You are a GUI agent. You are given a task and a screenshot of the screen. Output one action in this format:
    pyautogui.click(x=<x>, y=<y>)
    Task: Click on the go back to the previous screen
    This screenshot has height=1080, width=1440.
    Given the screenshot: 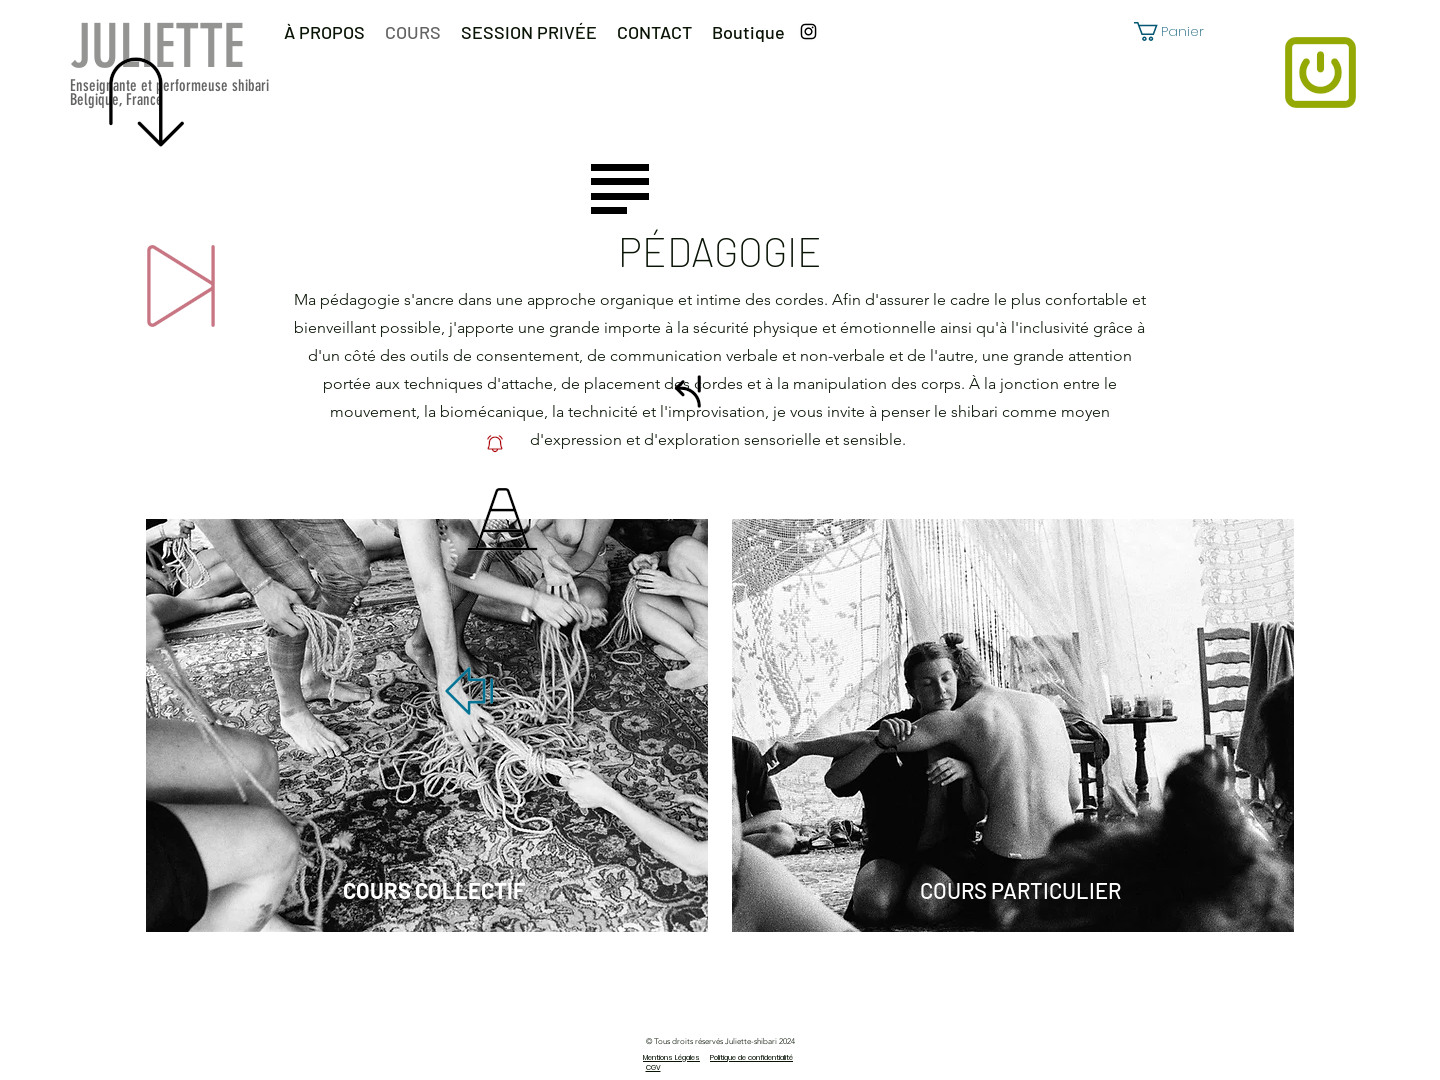 What is the action you would take?
    pyautogui.click(x=471, y=691)
    